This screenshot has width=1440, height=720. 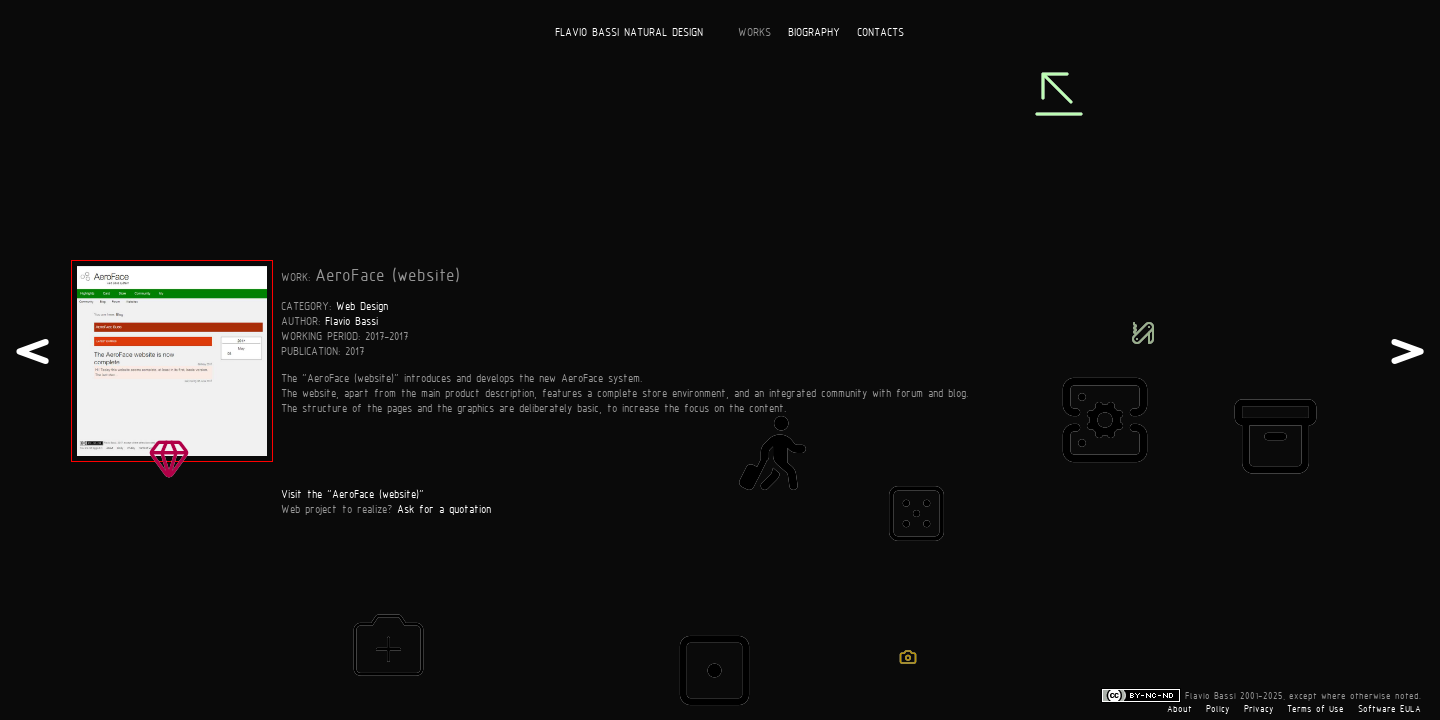 What do you see at coordinates (1057, 94) in the screenshot?
I see `navigate to the top-left or beginning of content` at bounding box center [1057, 94].